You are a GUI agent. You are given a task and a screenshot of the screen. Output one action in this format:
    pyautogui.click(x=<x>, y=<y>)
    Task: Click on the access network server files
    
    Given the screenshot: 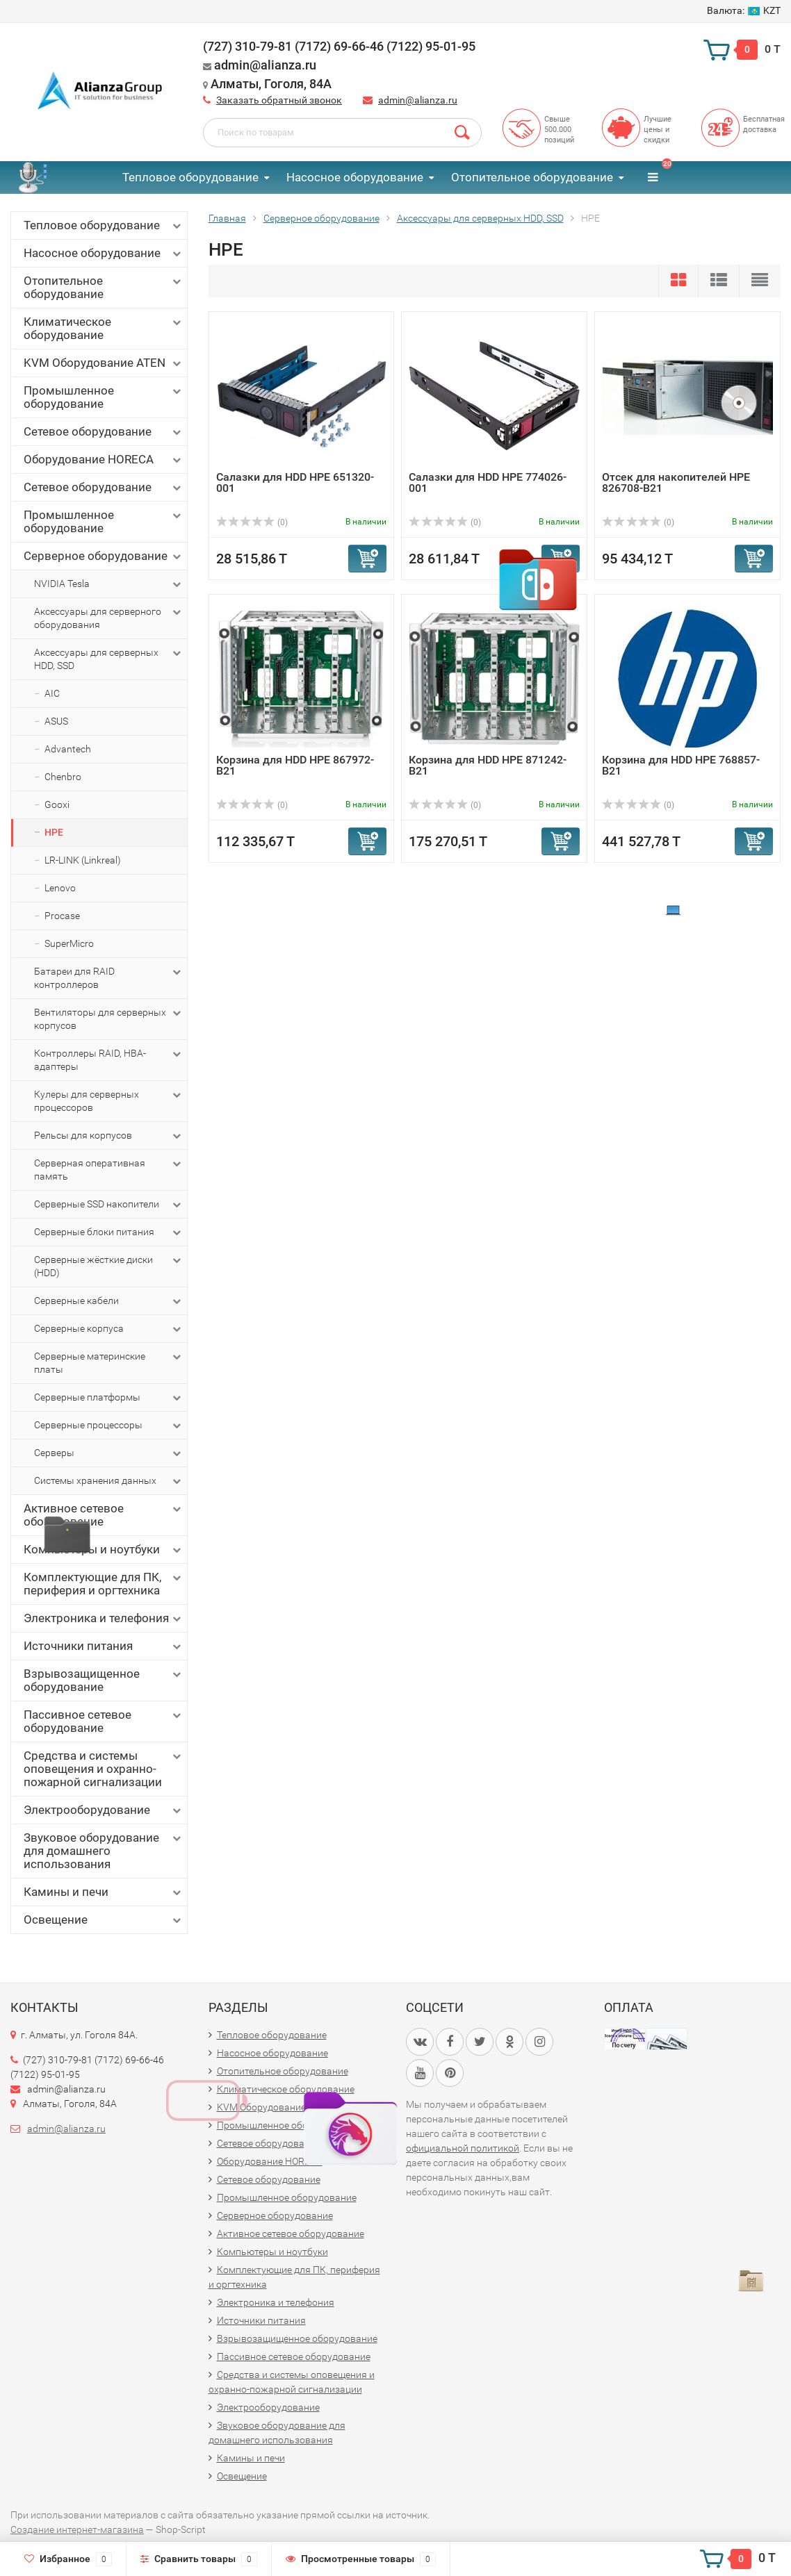 What is the action you would take?
    pyautogui.click(x=67, y=1535)
    